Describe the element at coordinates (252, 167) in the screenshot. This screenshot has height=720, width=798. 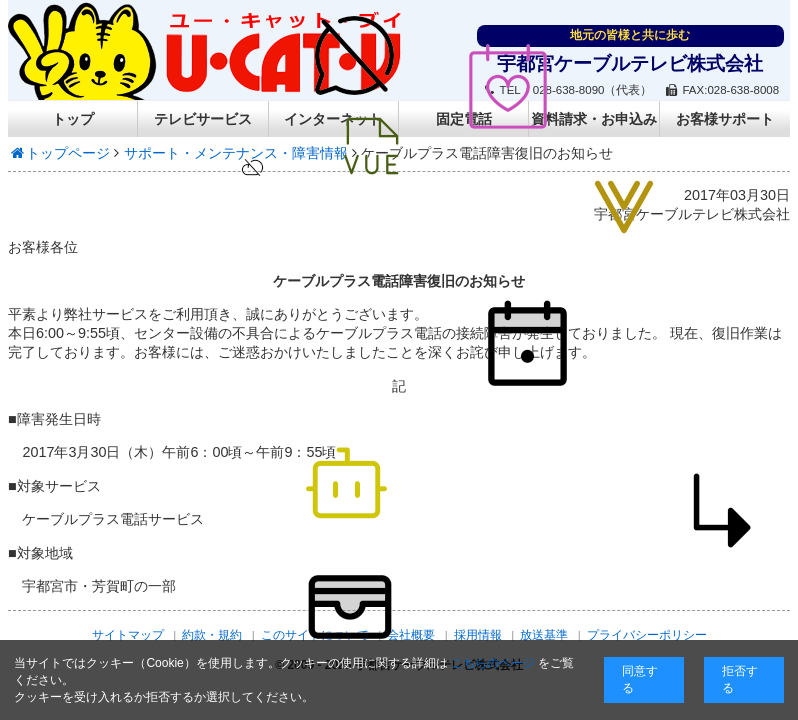
I see `cloud storage unavailable or disconnected` at that location.